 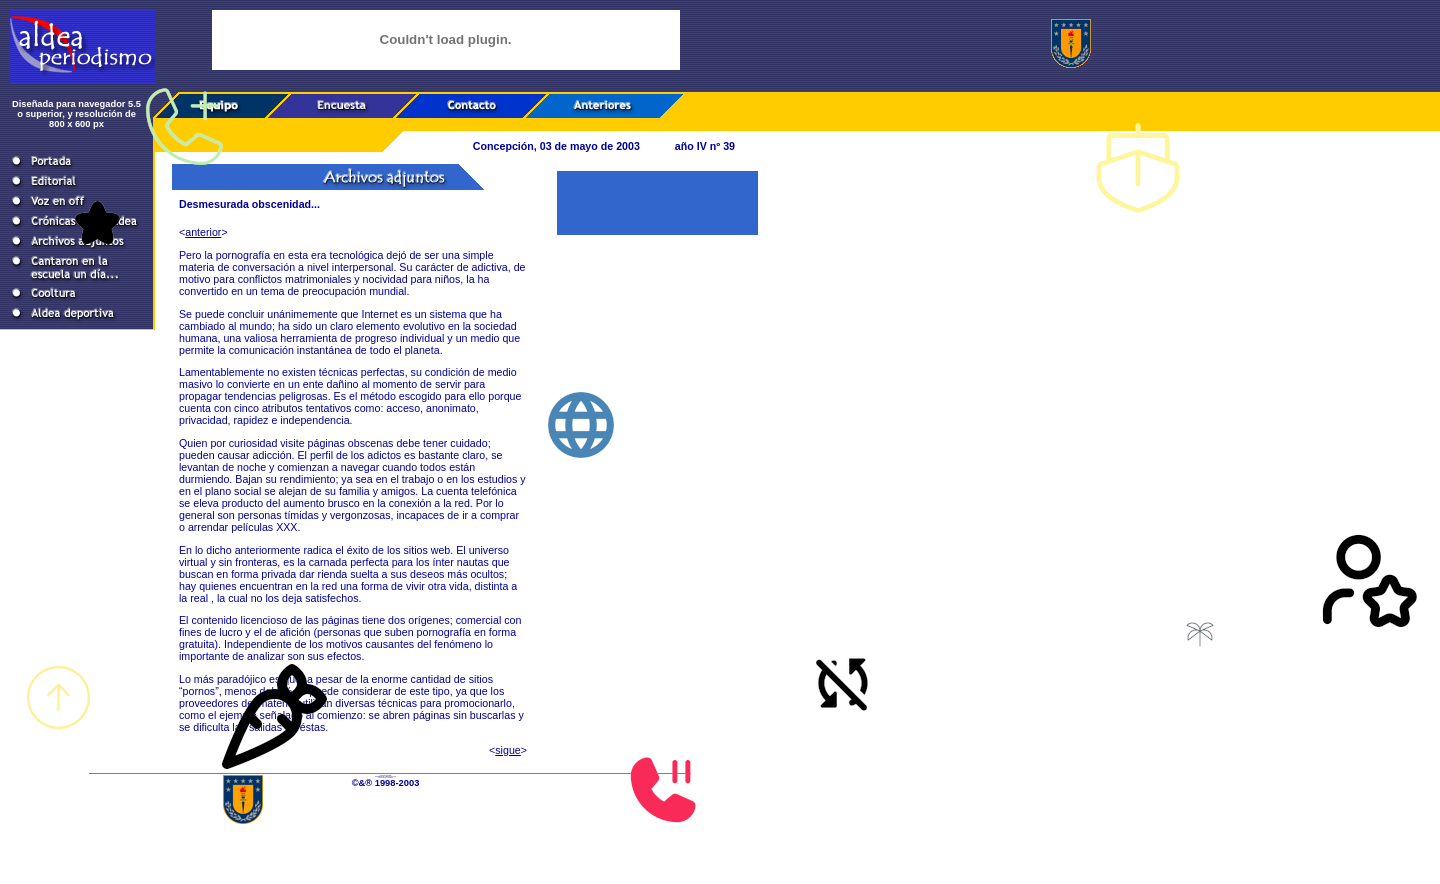 I want to click on switch to global or worldwide view, so click(x=581, y=425).